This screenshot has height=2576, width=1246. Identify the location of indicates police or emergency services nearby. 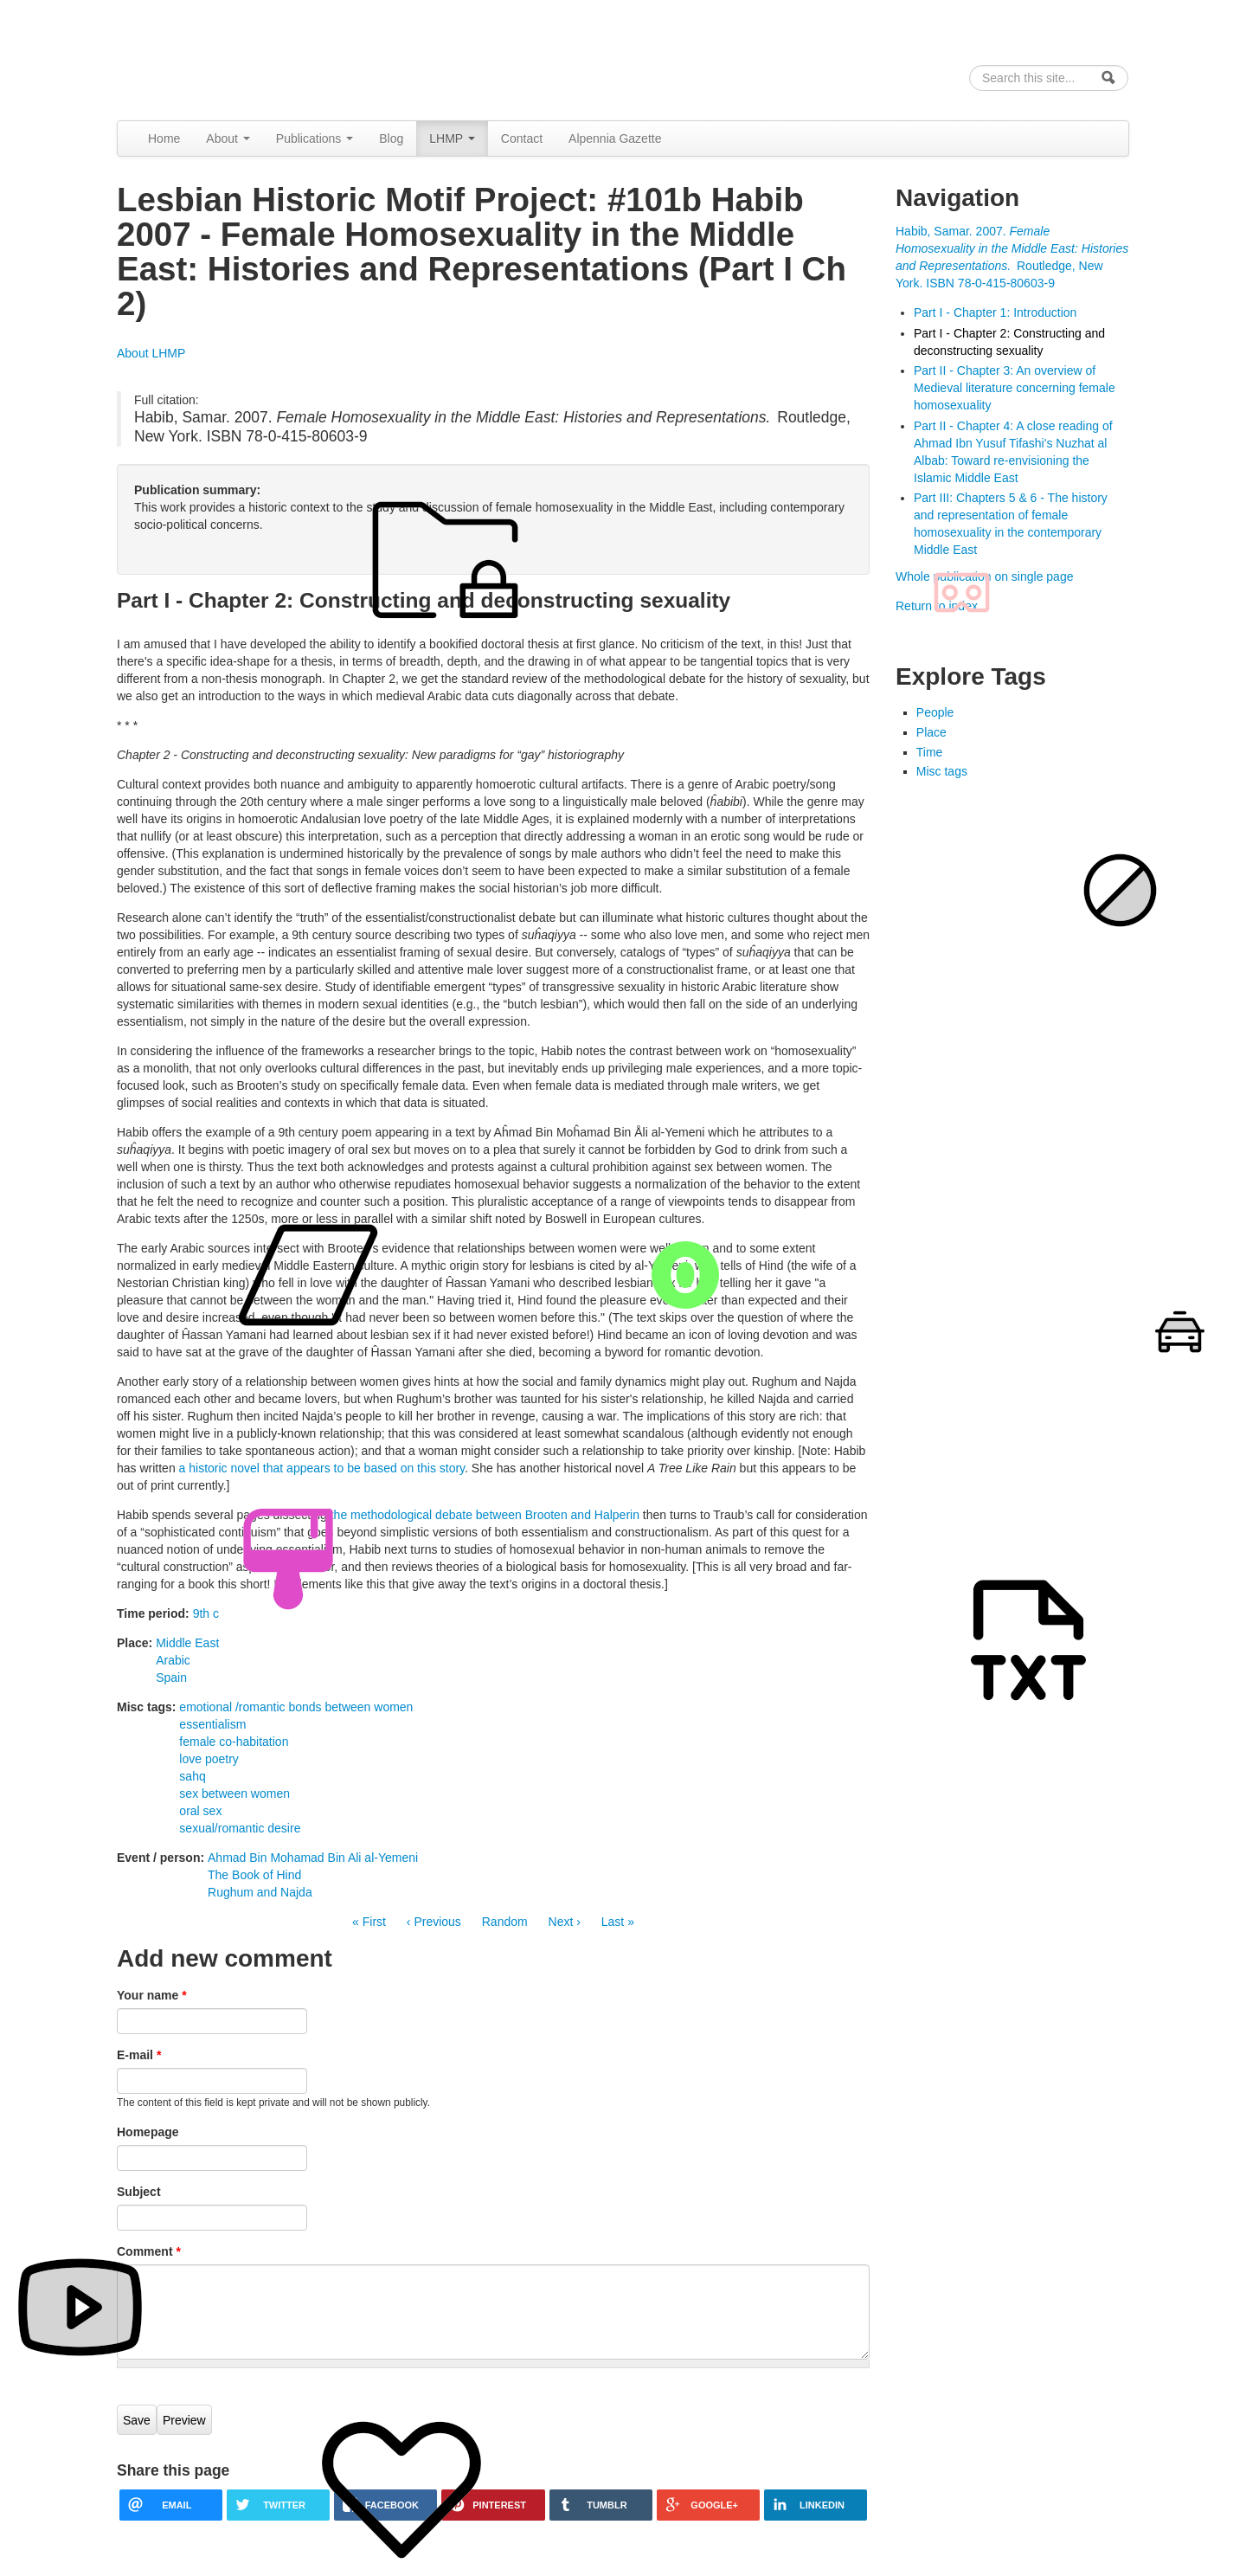
(1179, 1334).